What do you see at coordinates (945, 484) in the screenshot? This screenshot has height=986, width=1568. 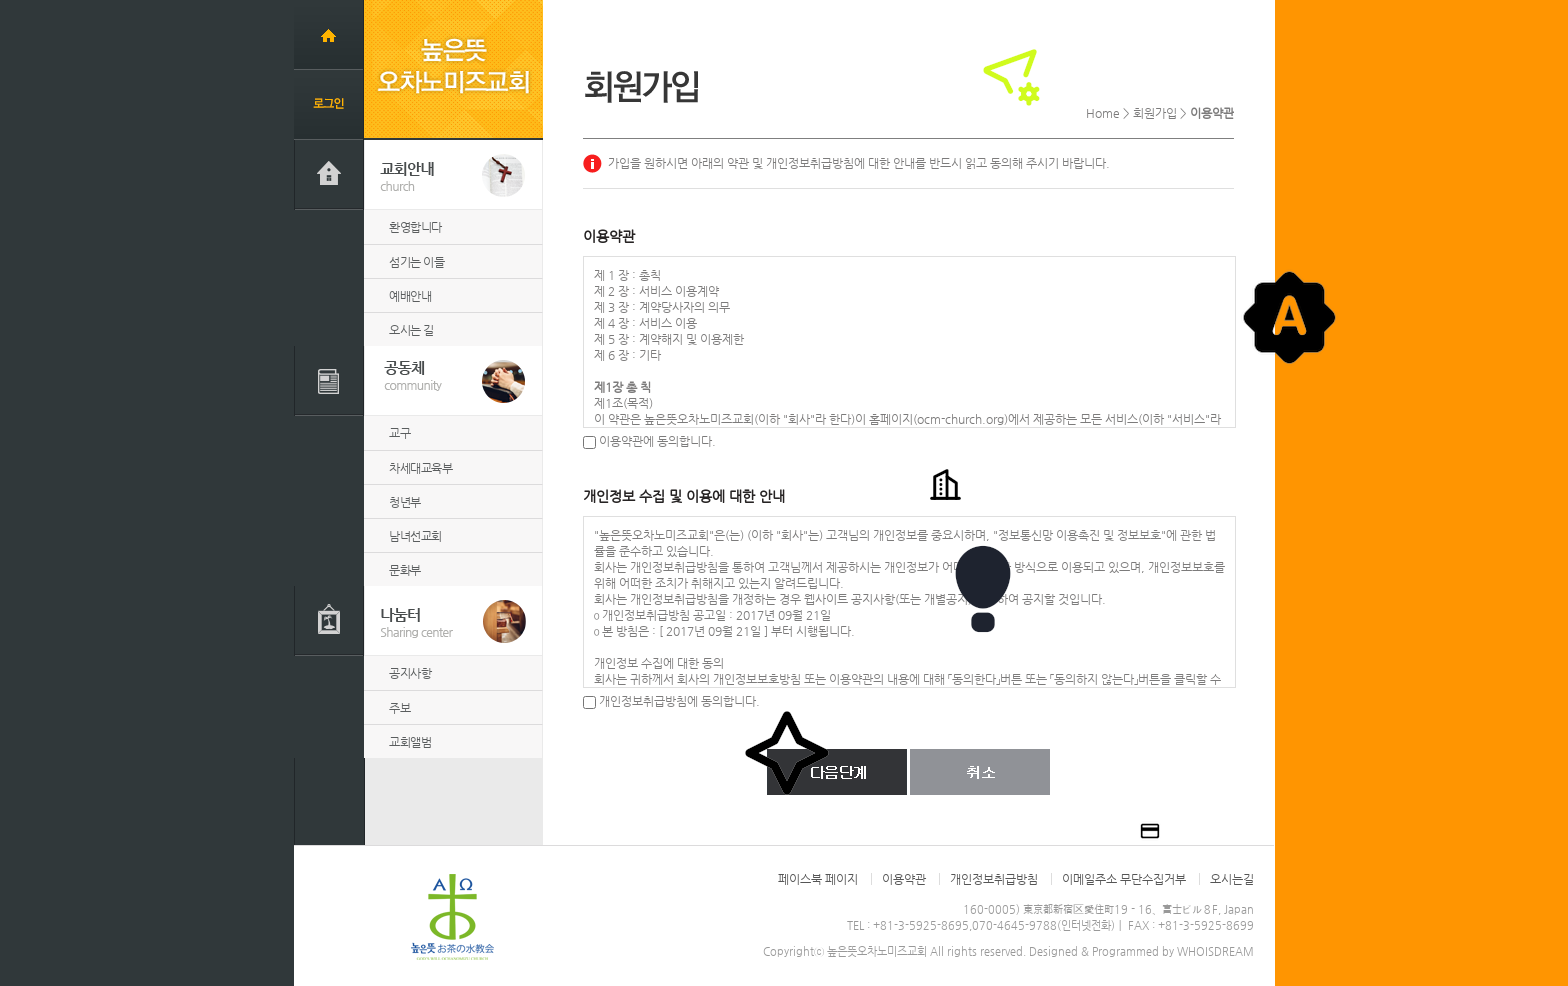 I see `view corporate or business location` at bounding box center [945, 484].